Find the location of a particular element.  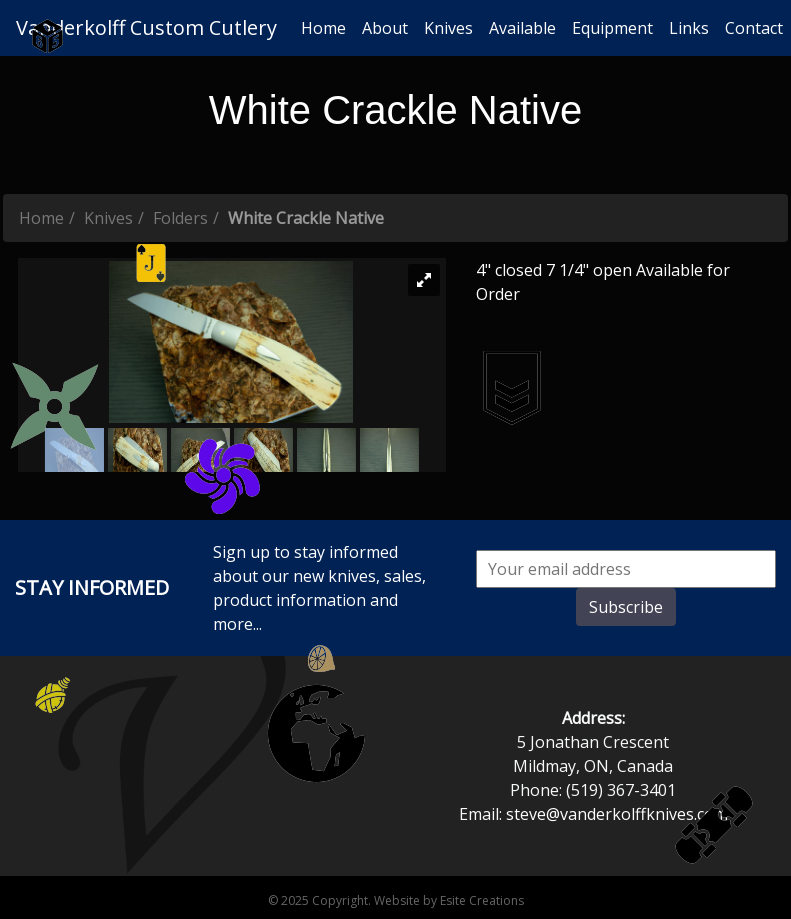

indicates citrus or lemon flavor/ingredient is located at coordinates (321, 658).